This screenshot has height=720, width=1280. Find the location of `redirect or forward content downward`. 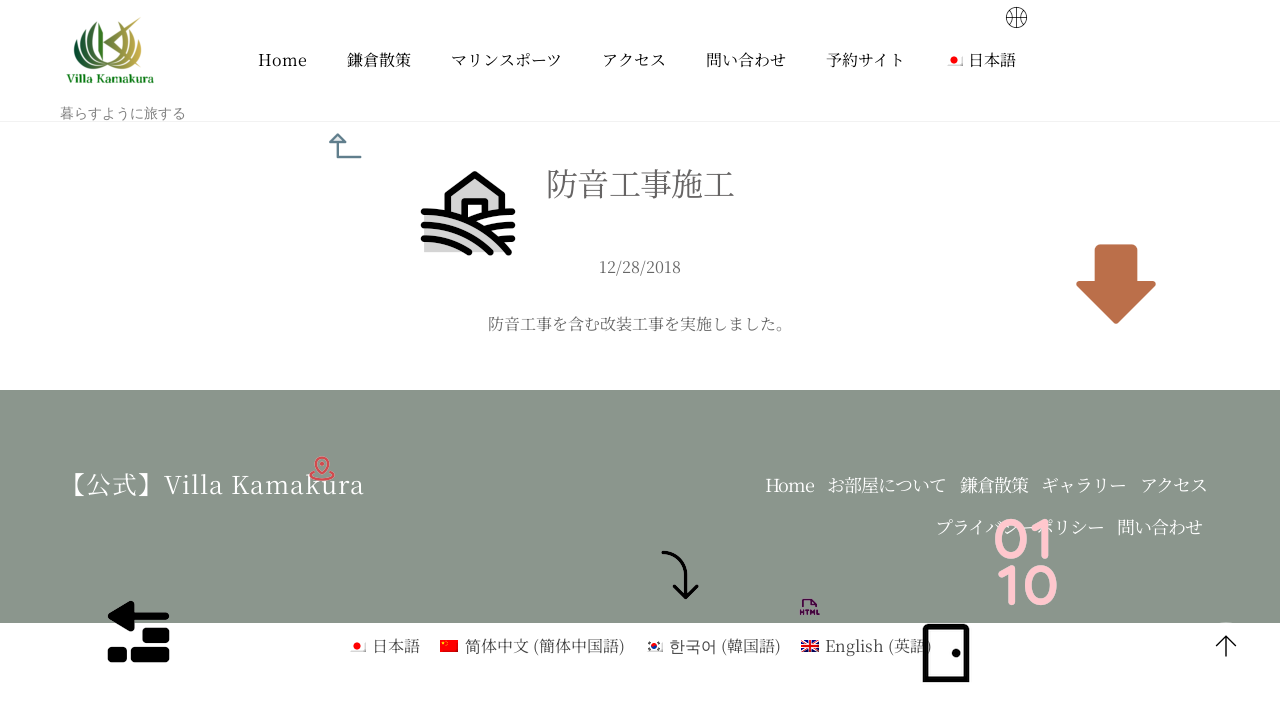

redirect or forward content downward is located at coordinates (680, 575).